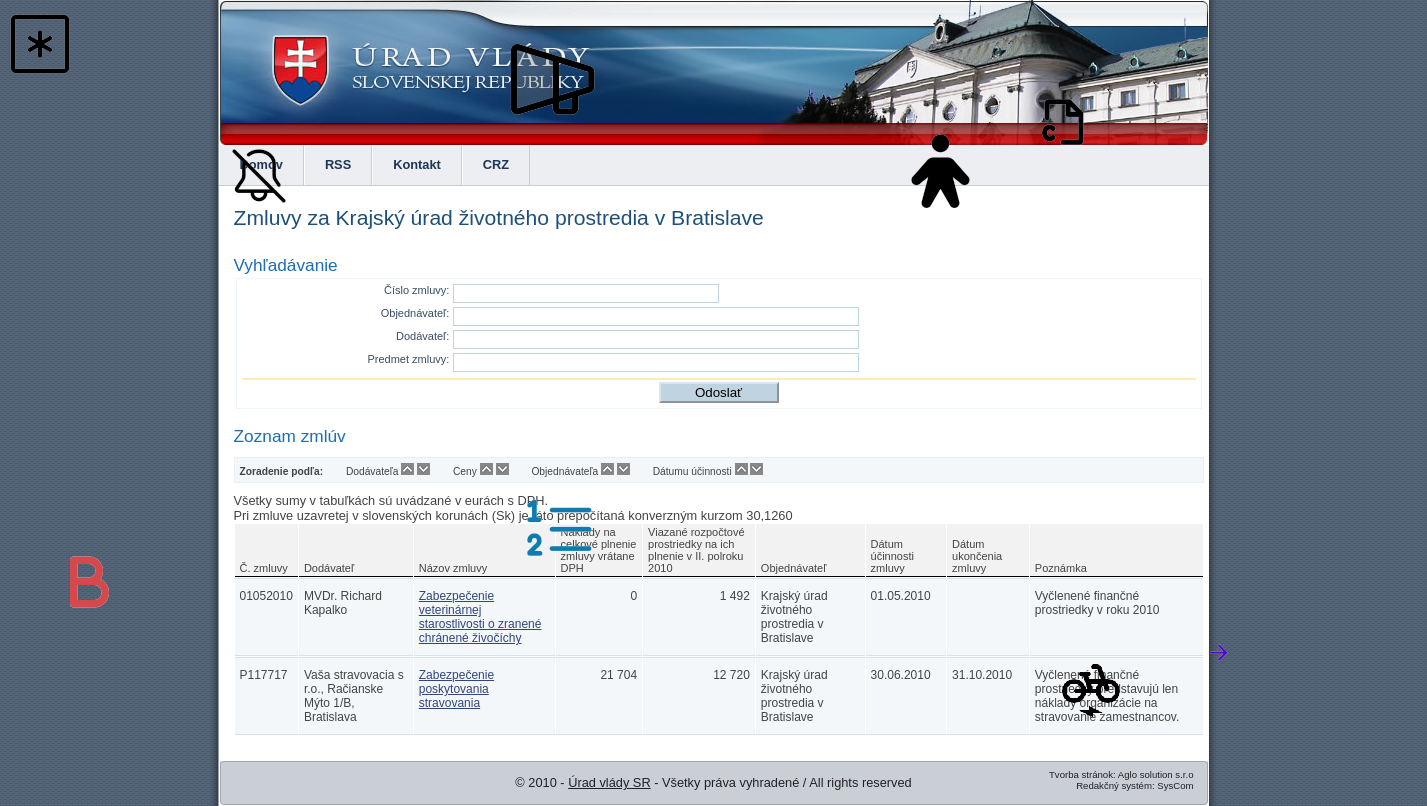 This screenshot has width=1427, height=806. What do you see at coordinates (1064, 122) in the screenshot?
I see `open a C programming language file` at bounding box center [1064, 122].